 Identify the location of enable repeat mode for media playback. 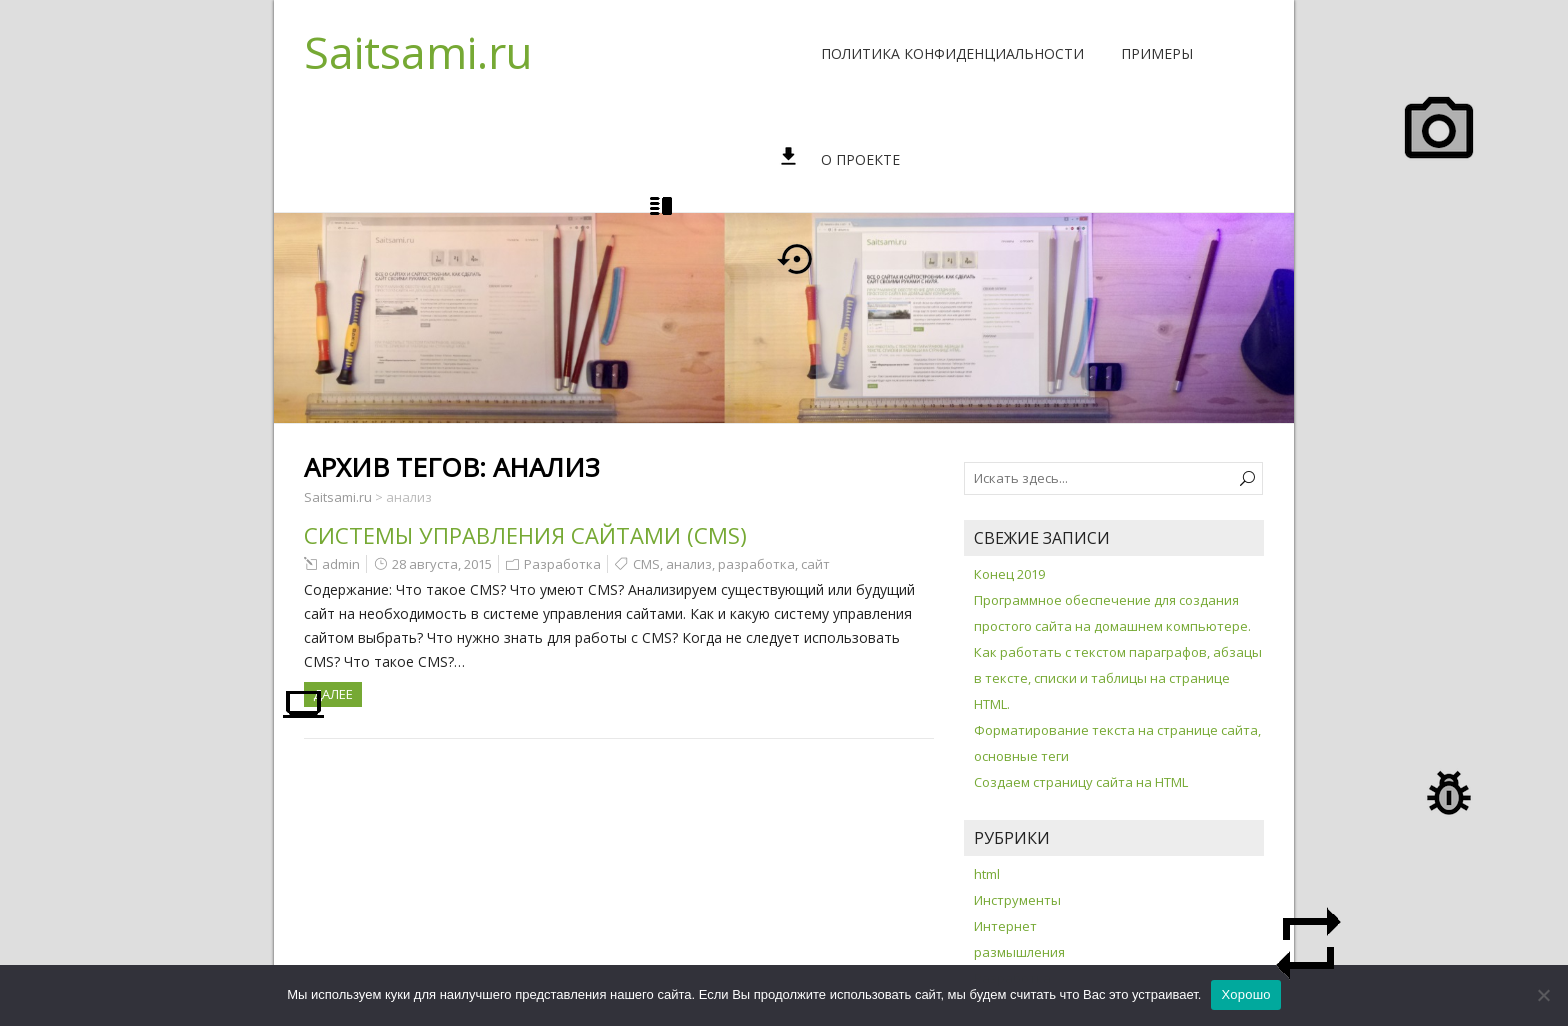
(1308, 943).